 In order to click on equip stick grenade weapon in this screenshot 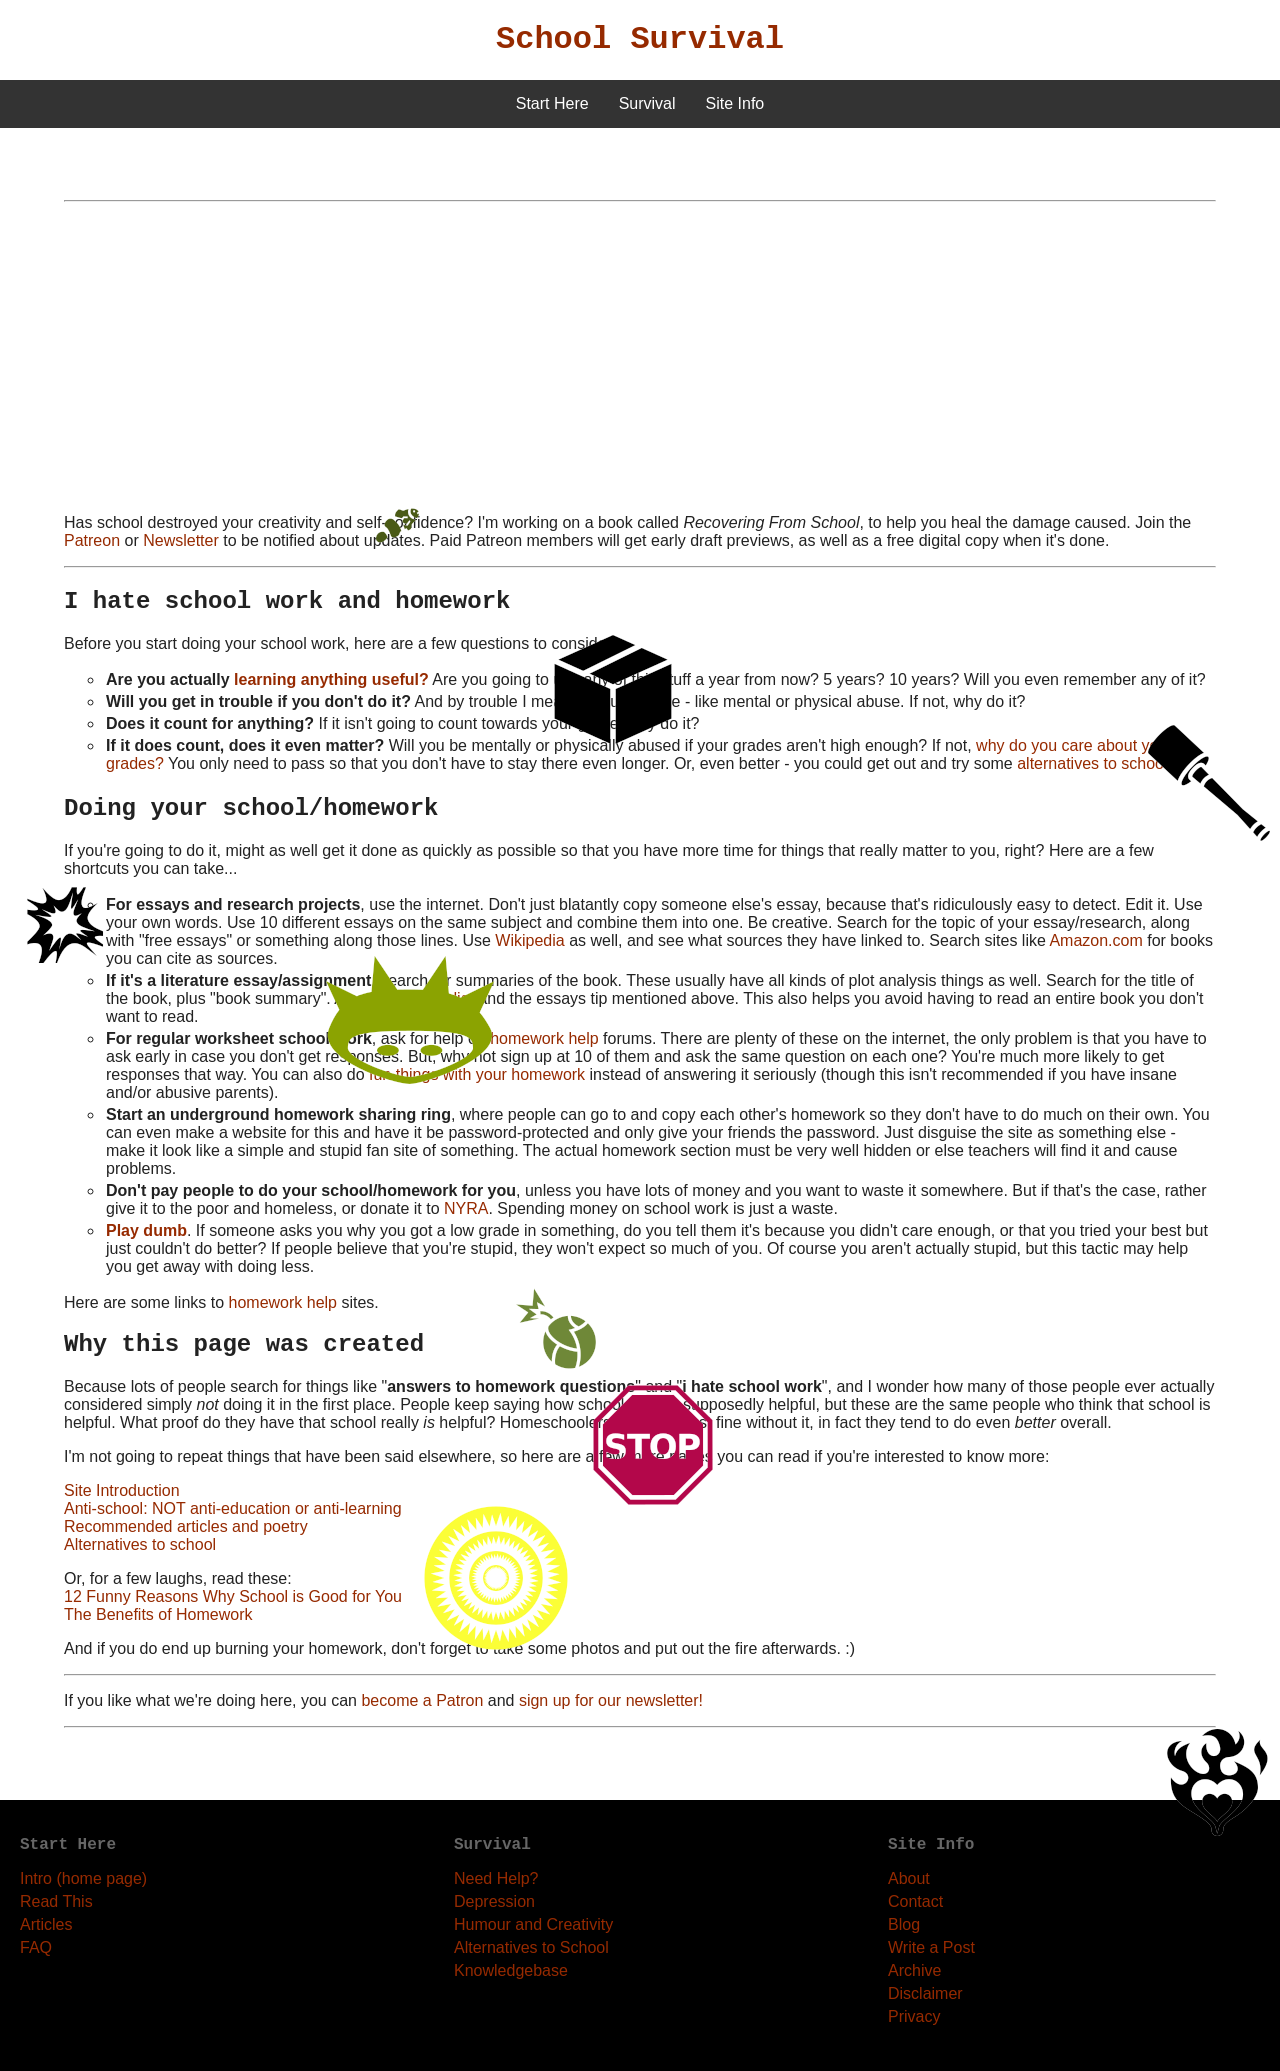, I will do `click(1209, 783)`.